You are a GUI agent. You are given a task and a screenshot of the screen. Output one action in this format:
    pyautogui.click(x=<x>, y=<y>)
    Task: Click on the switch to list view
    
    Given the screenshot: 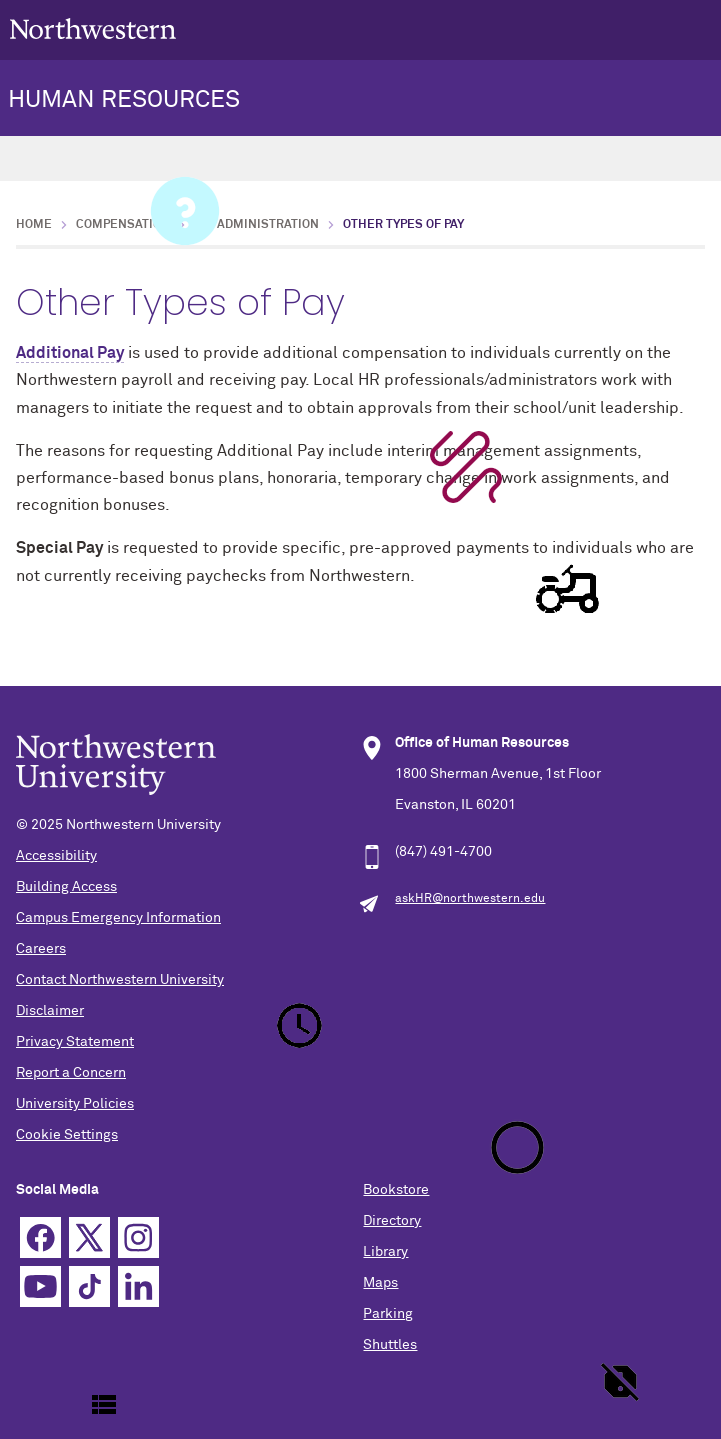 What is the action you would take?
    pyautogui.click(x=104, y=1404)
    